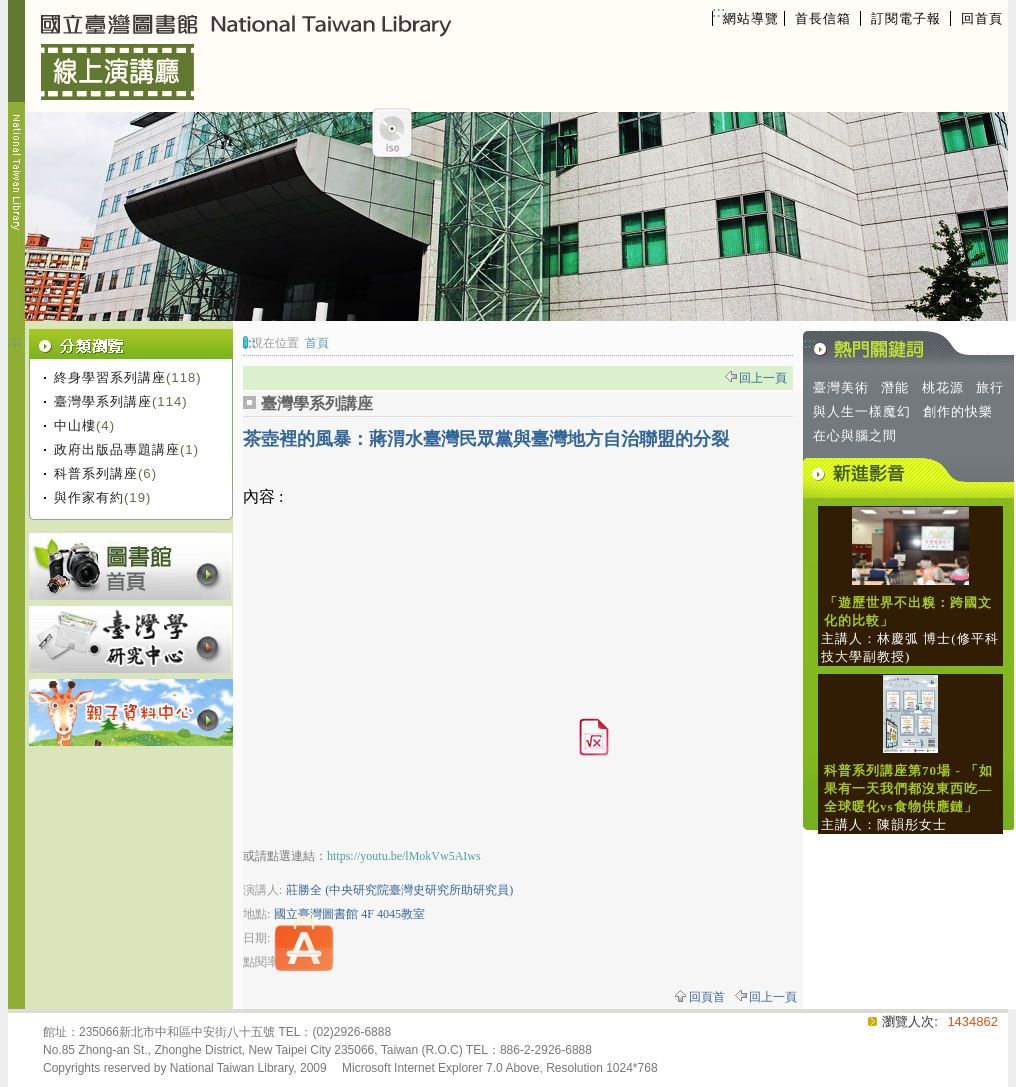 The image size is (1016, 1087). What do you see at coordinates (392, 133) in the screenshot?
I see `indicates a CD/DVD disc image file (.iso)` at bounding box center [392, 133].